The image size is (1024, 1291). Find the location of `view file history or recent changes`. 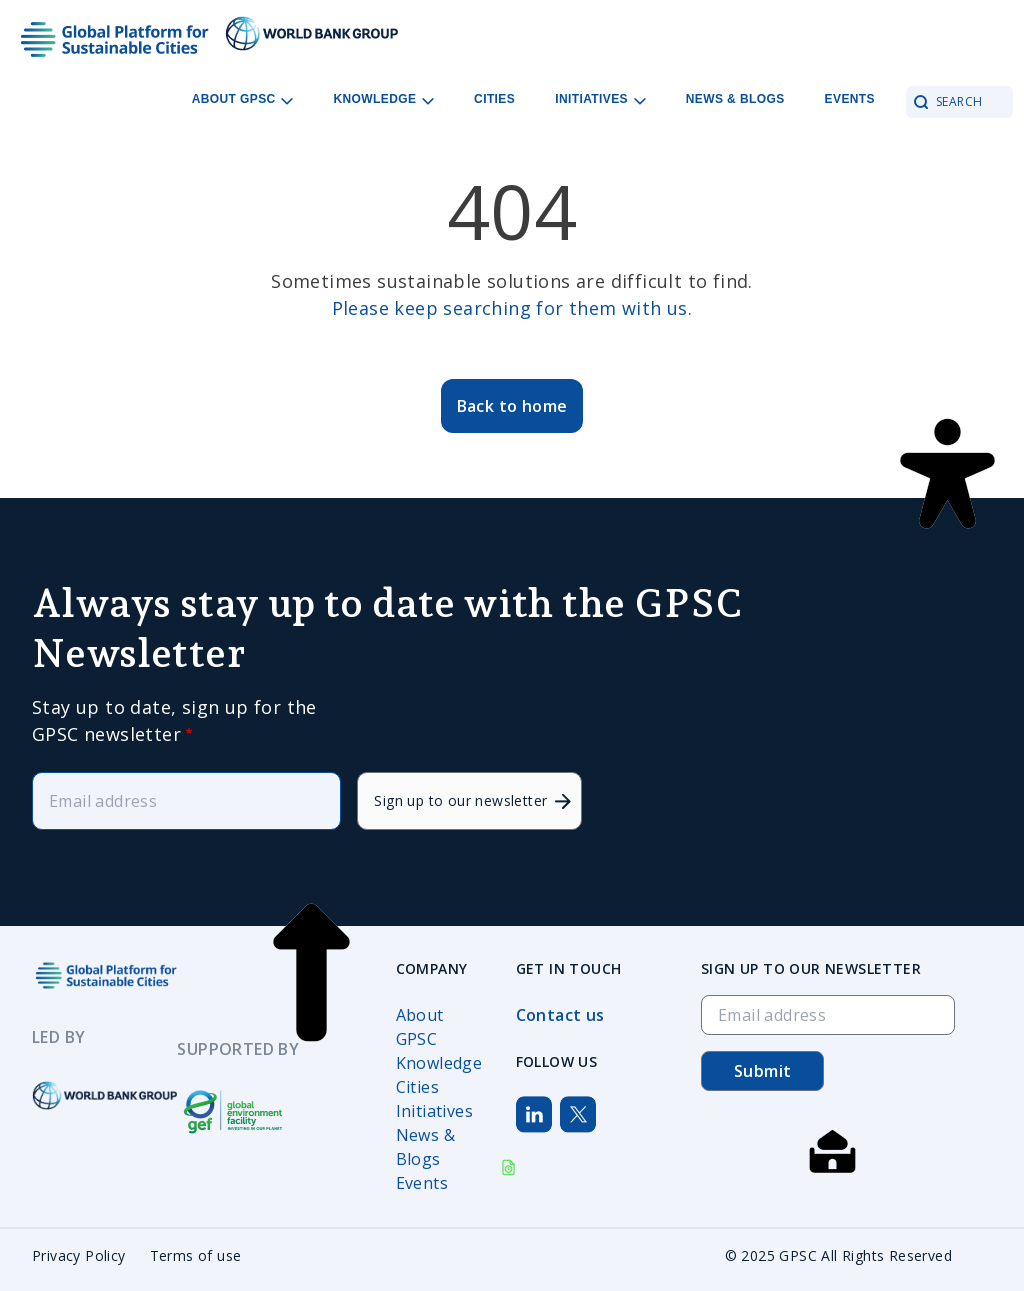

view file history or recent changes is located at coordinates (508, 1167).